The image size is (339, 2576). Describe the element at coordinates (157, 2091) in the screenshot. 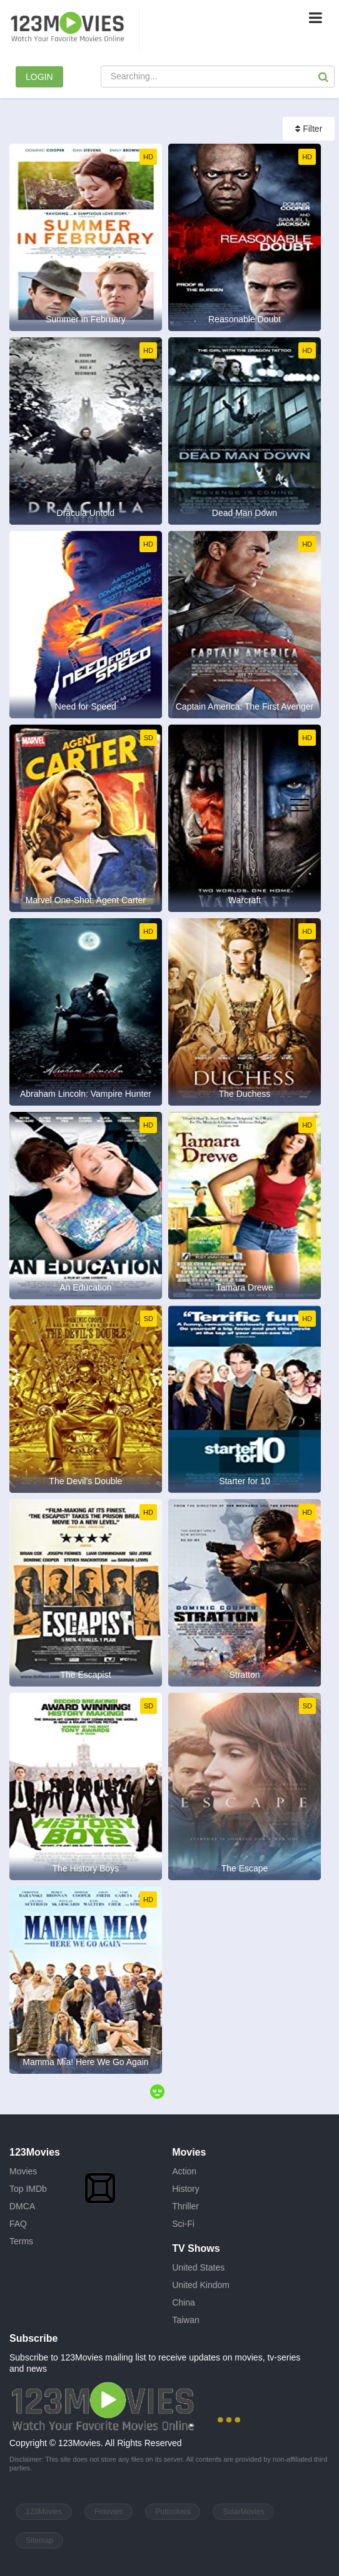

I see `express annoyance or disinterest in a reaction` at that location.